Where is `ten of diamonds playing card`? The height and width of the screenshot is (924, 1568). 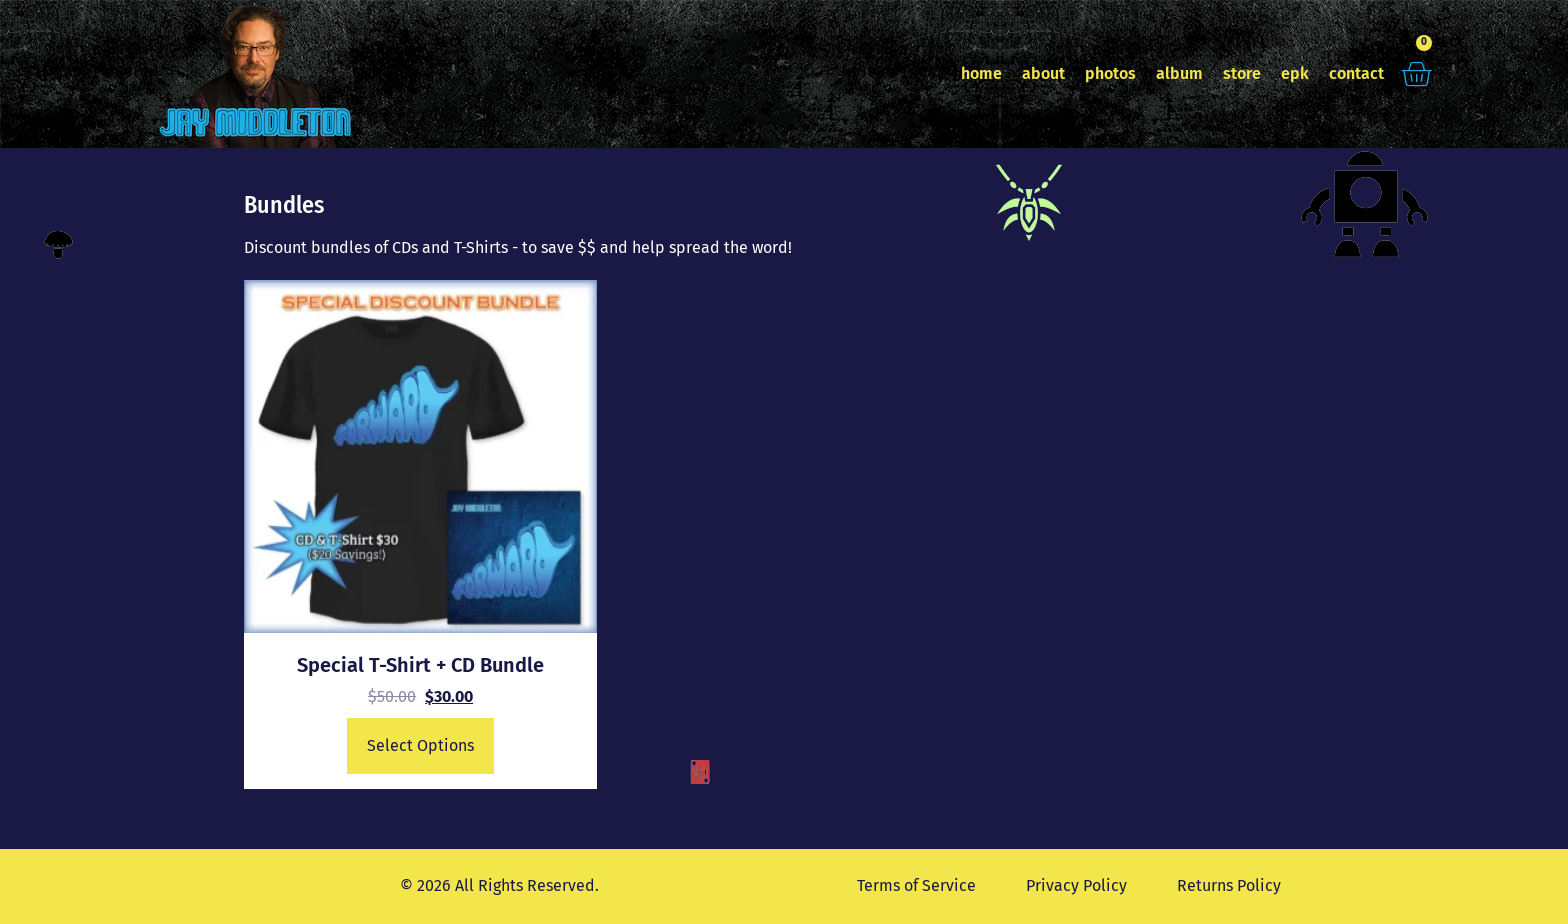 ten of diamonds playing card is located at coordinates (700, 772).